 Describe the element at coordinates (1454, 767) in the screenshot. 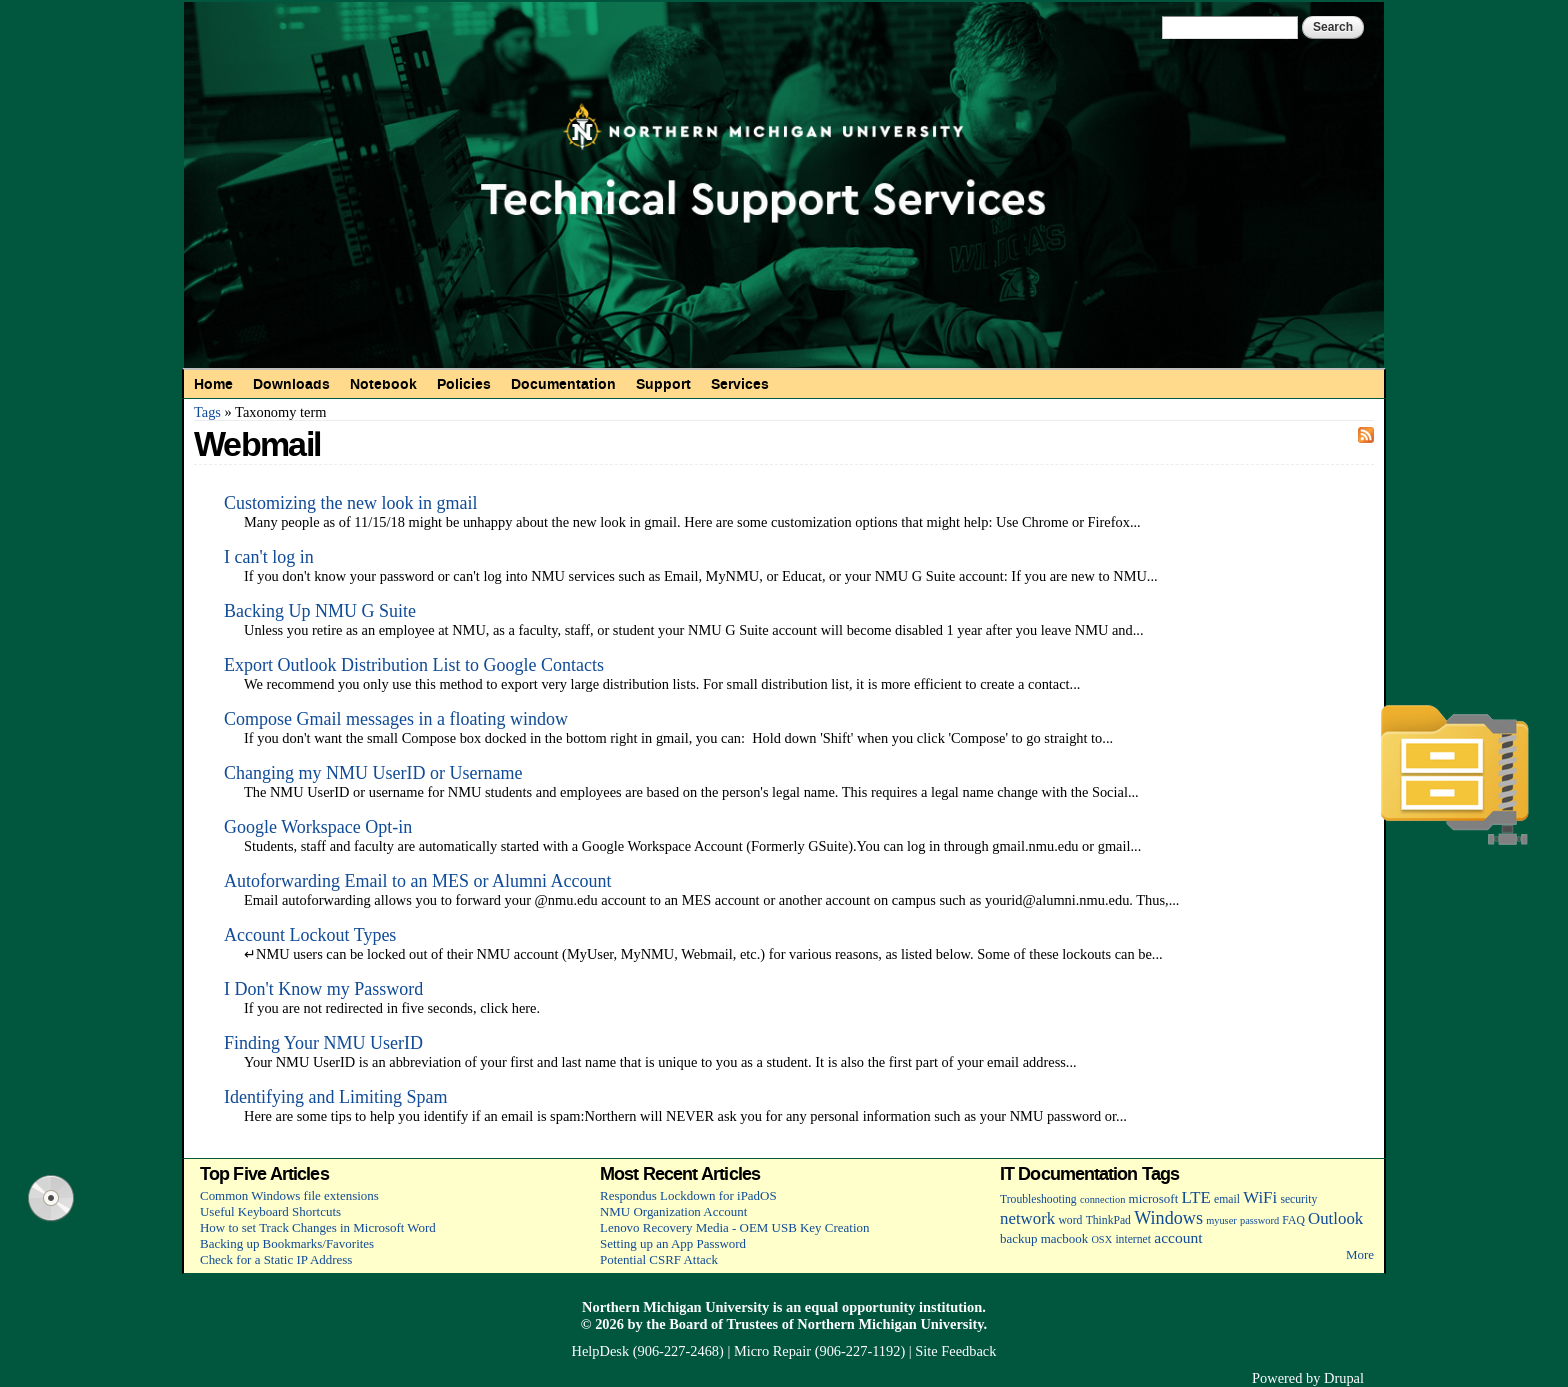

I see `open compressed files folder` at that location.